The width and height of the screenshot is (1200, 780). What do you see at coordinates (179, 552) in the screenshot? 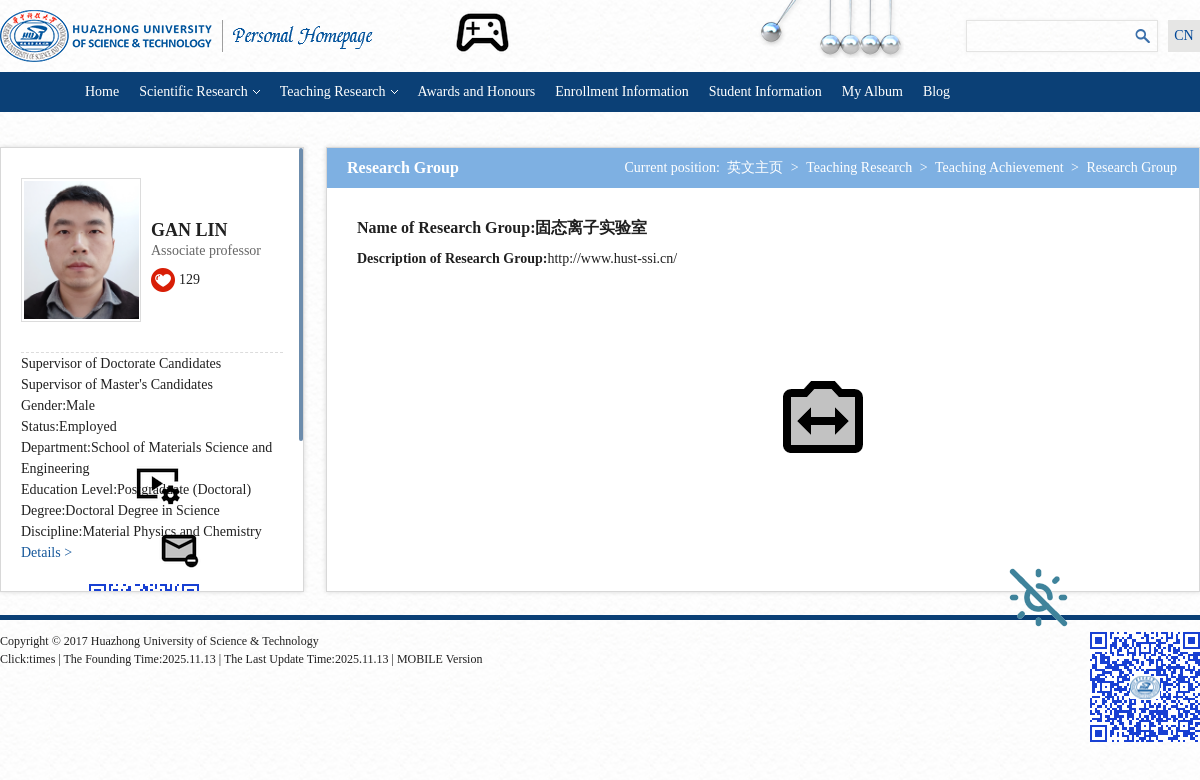
I see `unsubscribe from email list` at bounding box center [179, 552].